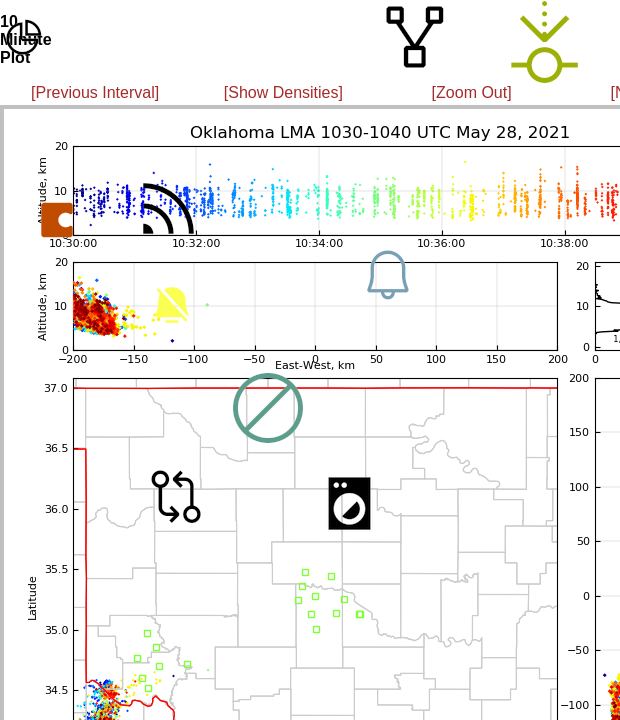 The image size is (620, 720). I want to click on fetch changes from remote repository, so click(542, 42).